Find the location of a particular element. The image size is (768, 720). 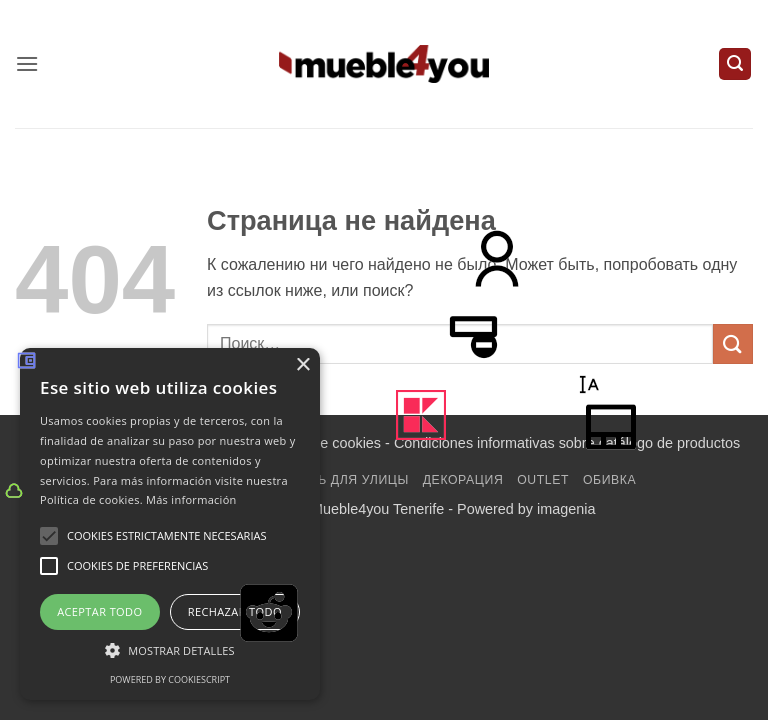

access your wallet or payment methods is located at coordinates (26, 360).